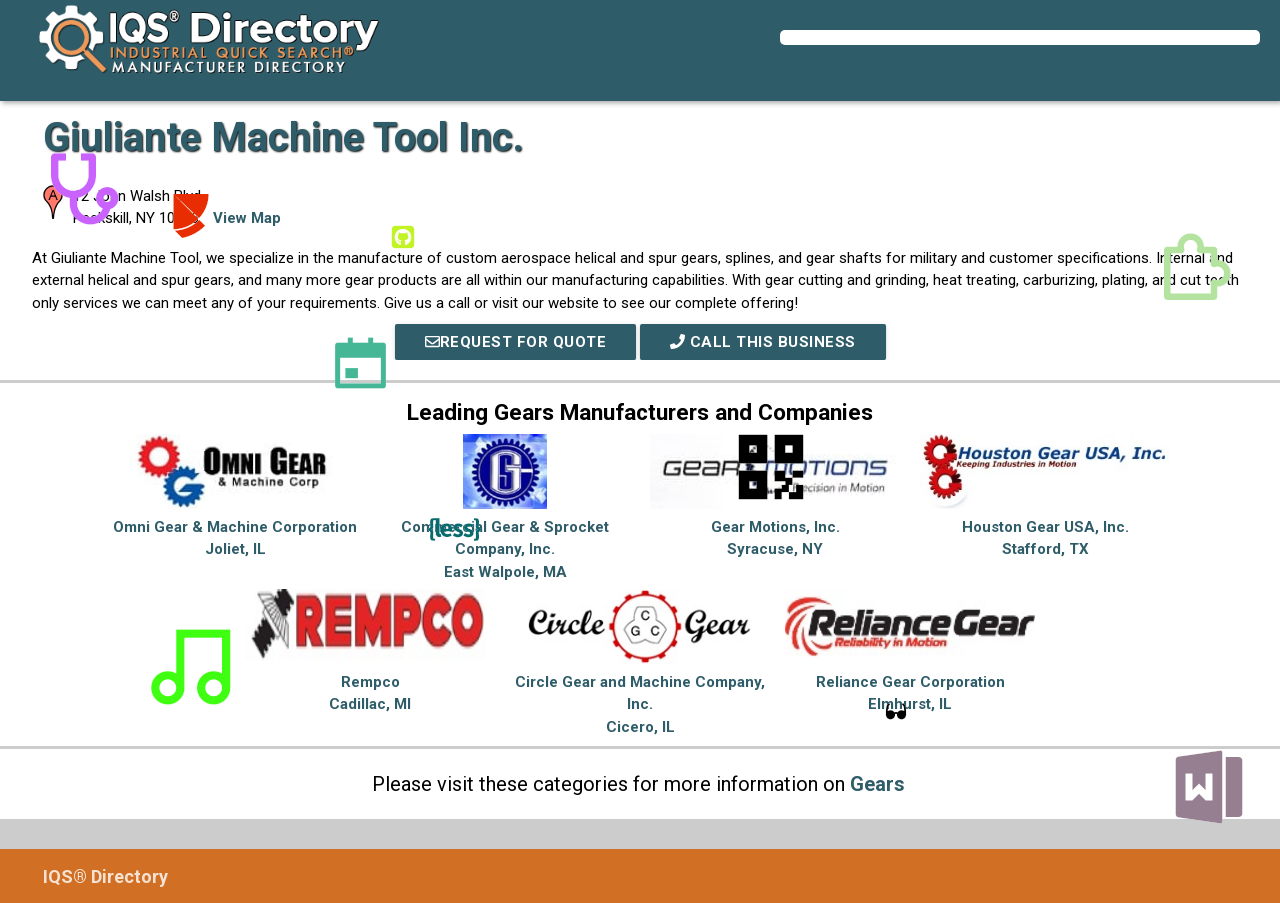  Describe the element at coordinates (771, 467) in the screenshot. I see `scan or generate a QR code` at that location.